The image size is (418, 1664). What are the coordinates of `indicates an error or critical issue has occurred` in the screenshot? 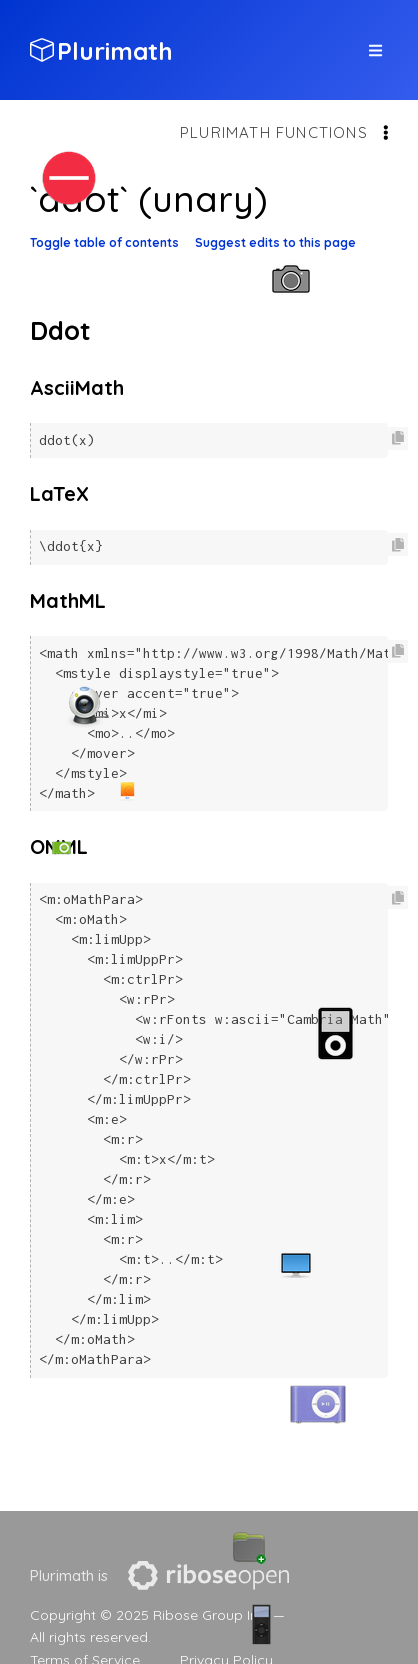 It's located at (69, 178).